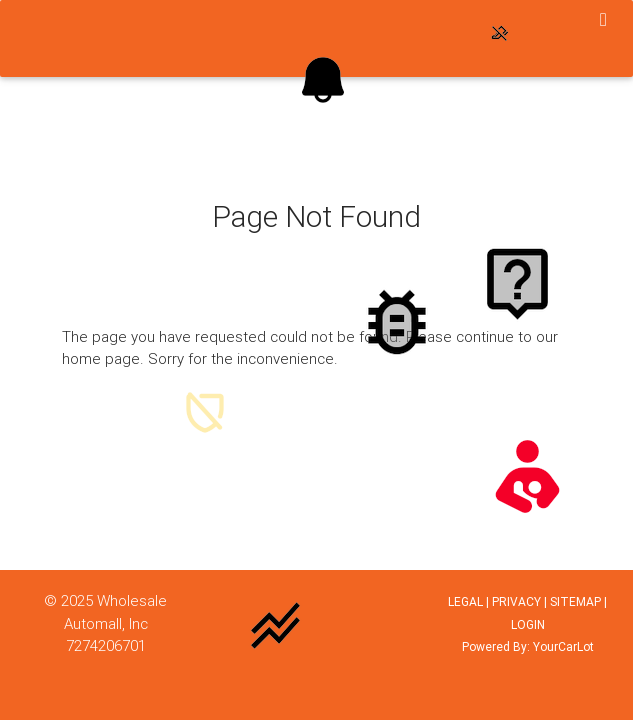 This screenshot has width=633, height=720. Describe the element at coordinates (527, 476) in the screenshot. I see `indicates a breastfeeding or nursing room` at that location.